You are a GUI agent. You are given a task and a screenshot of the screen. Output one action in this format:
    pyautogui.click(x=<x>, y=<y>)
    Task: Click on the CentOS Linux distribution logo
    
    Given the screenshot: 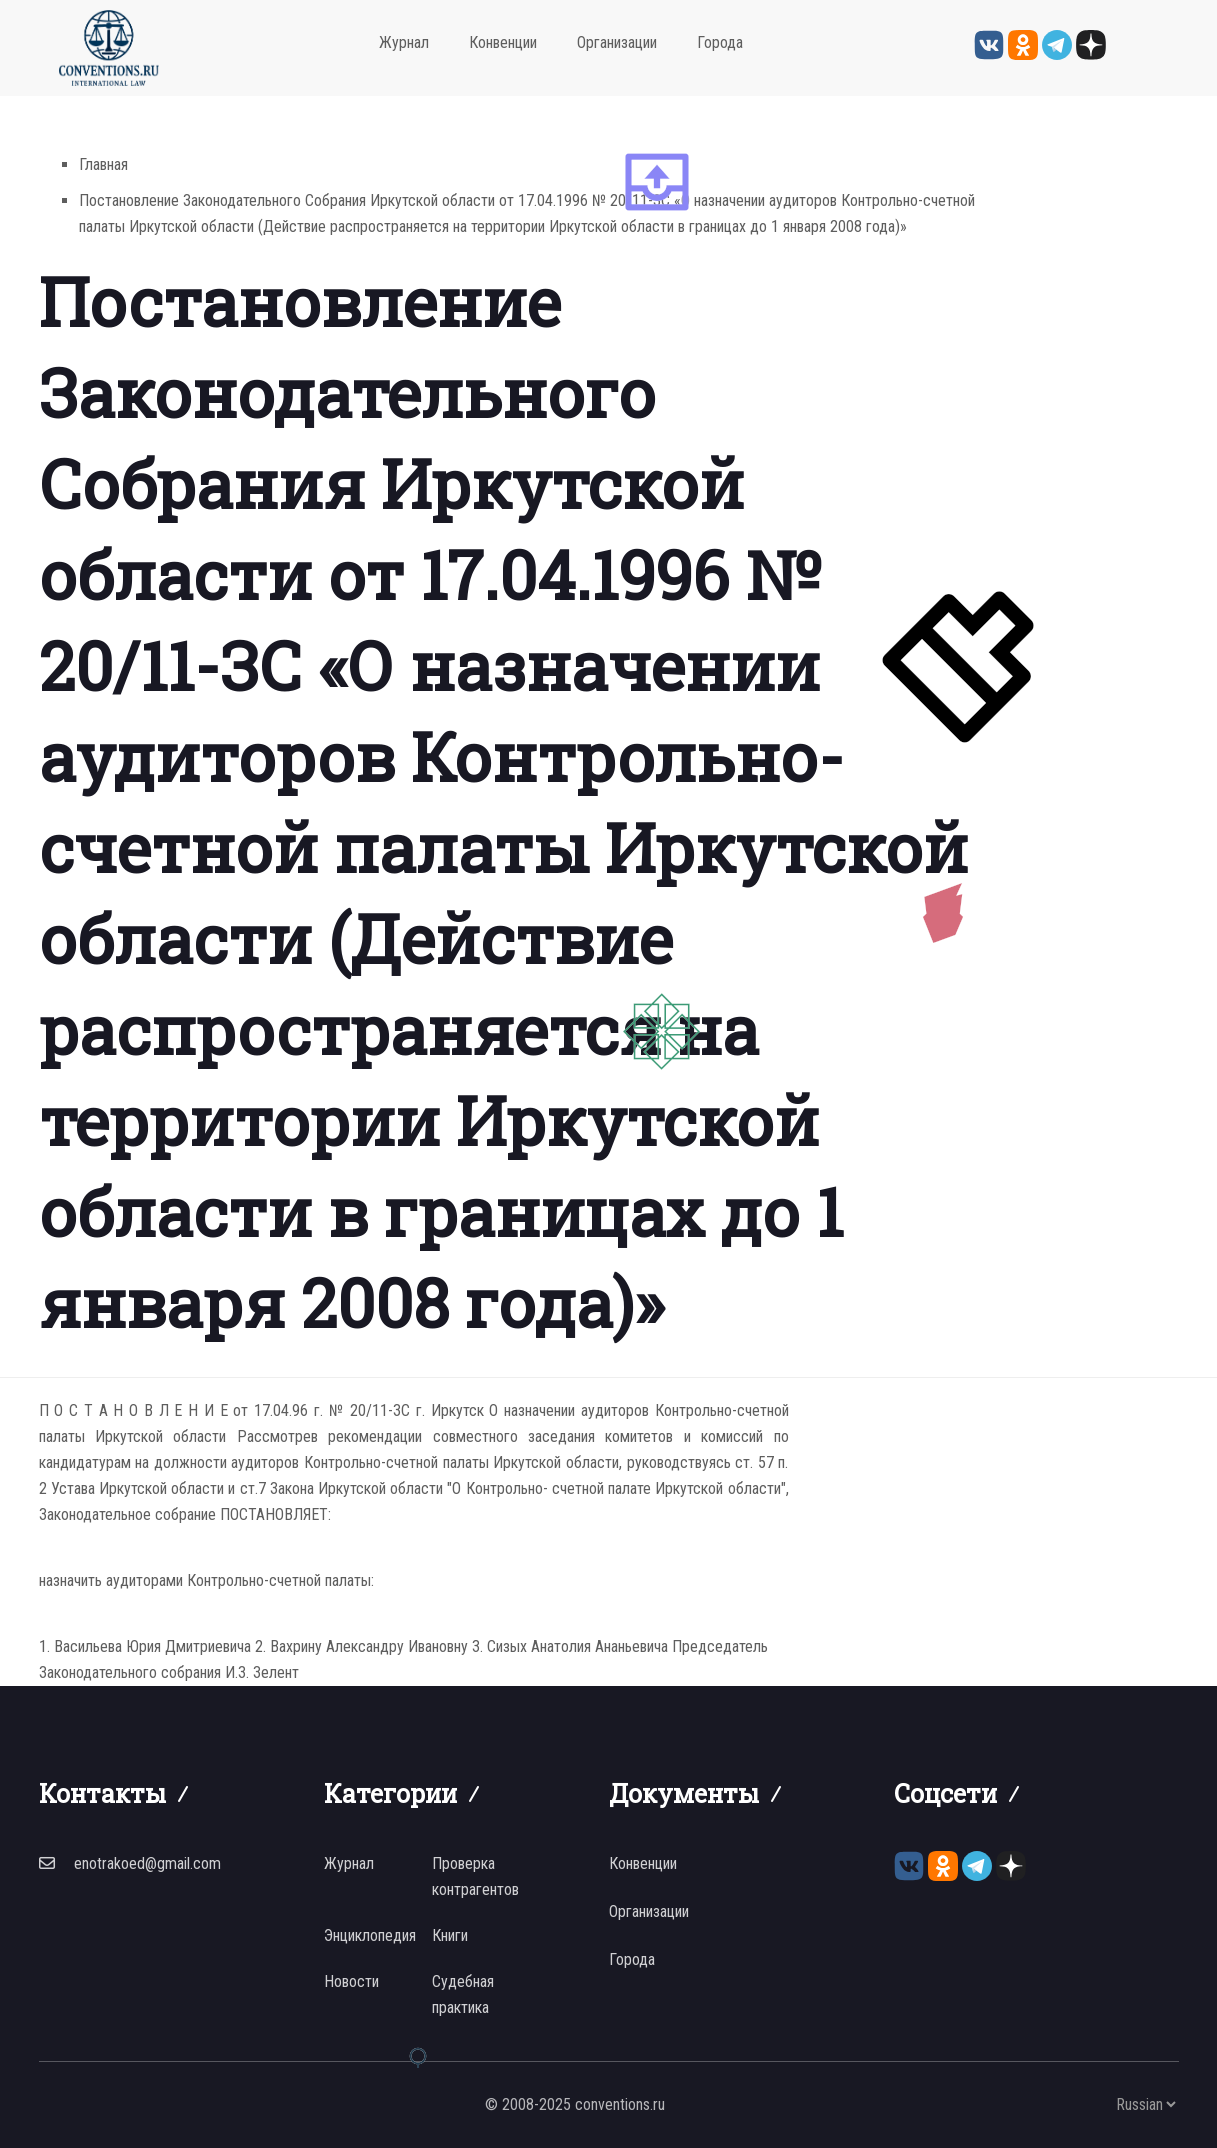 What is the action you would take?
    pyautogui.click(x=661, y=1031)
    